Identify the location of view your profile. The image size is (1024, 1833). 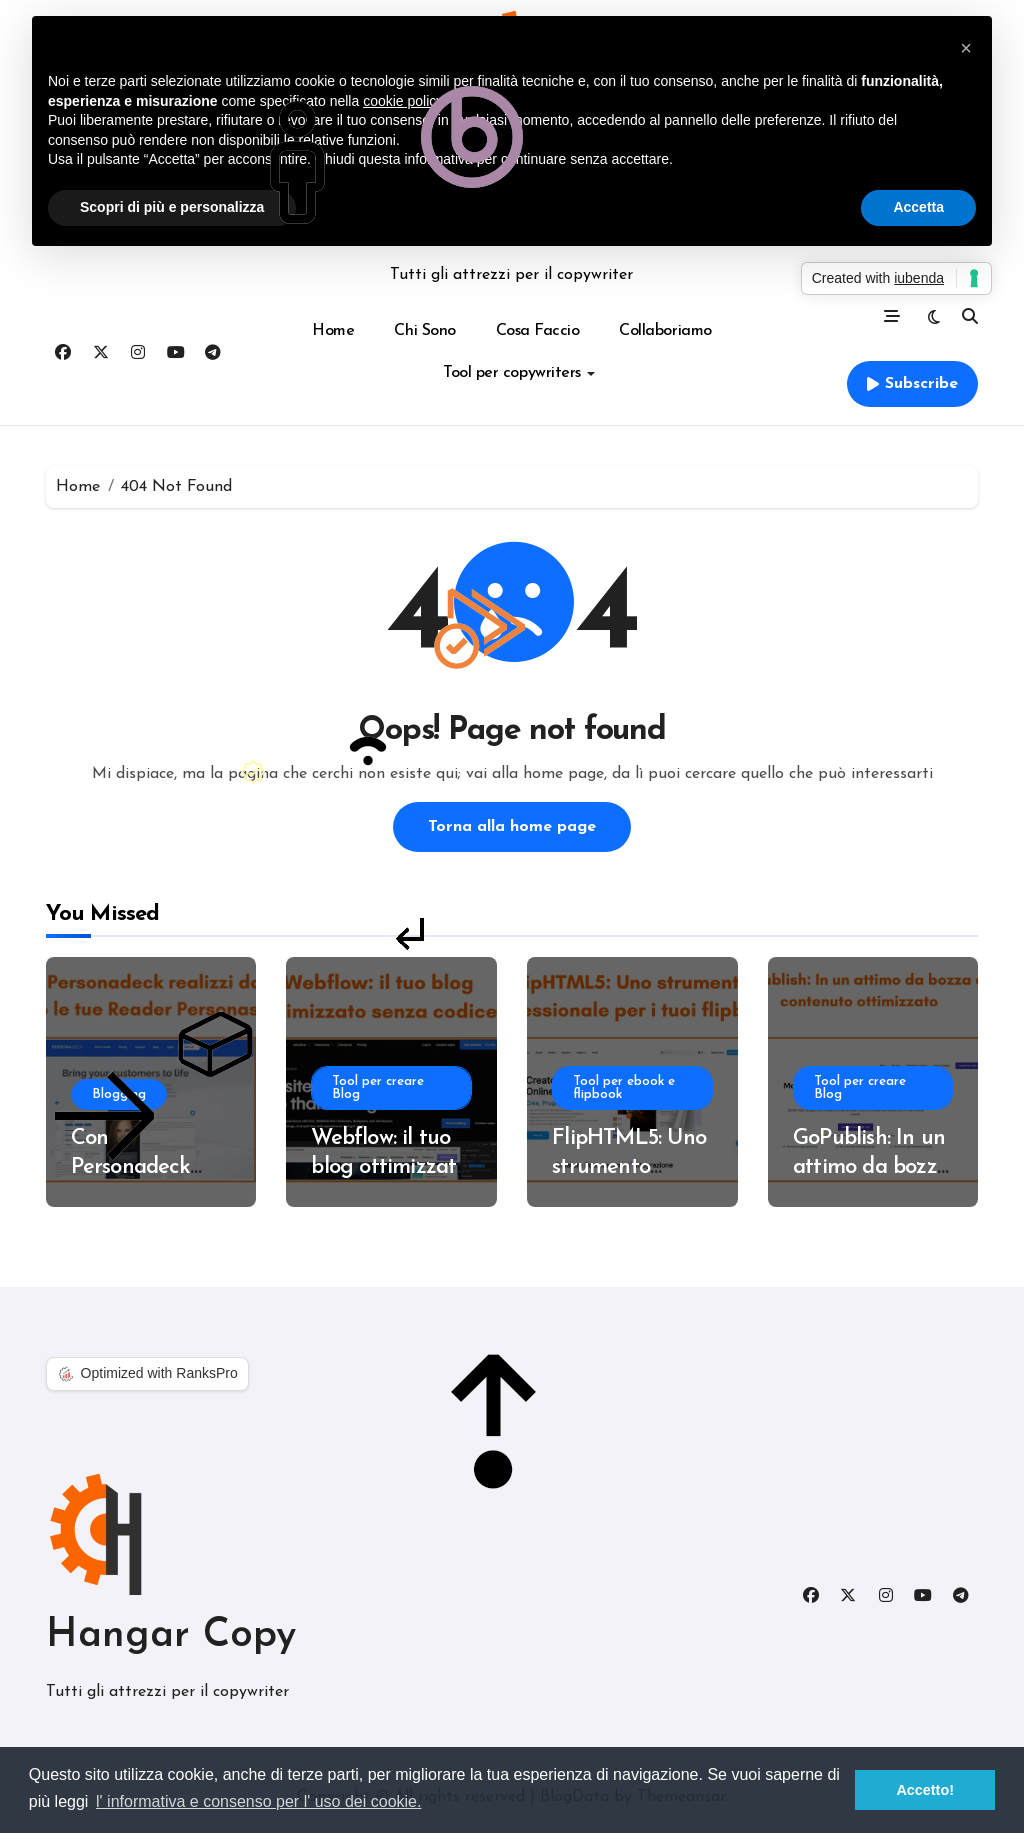
(297, 164).